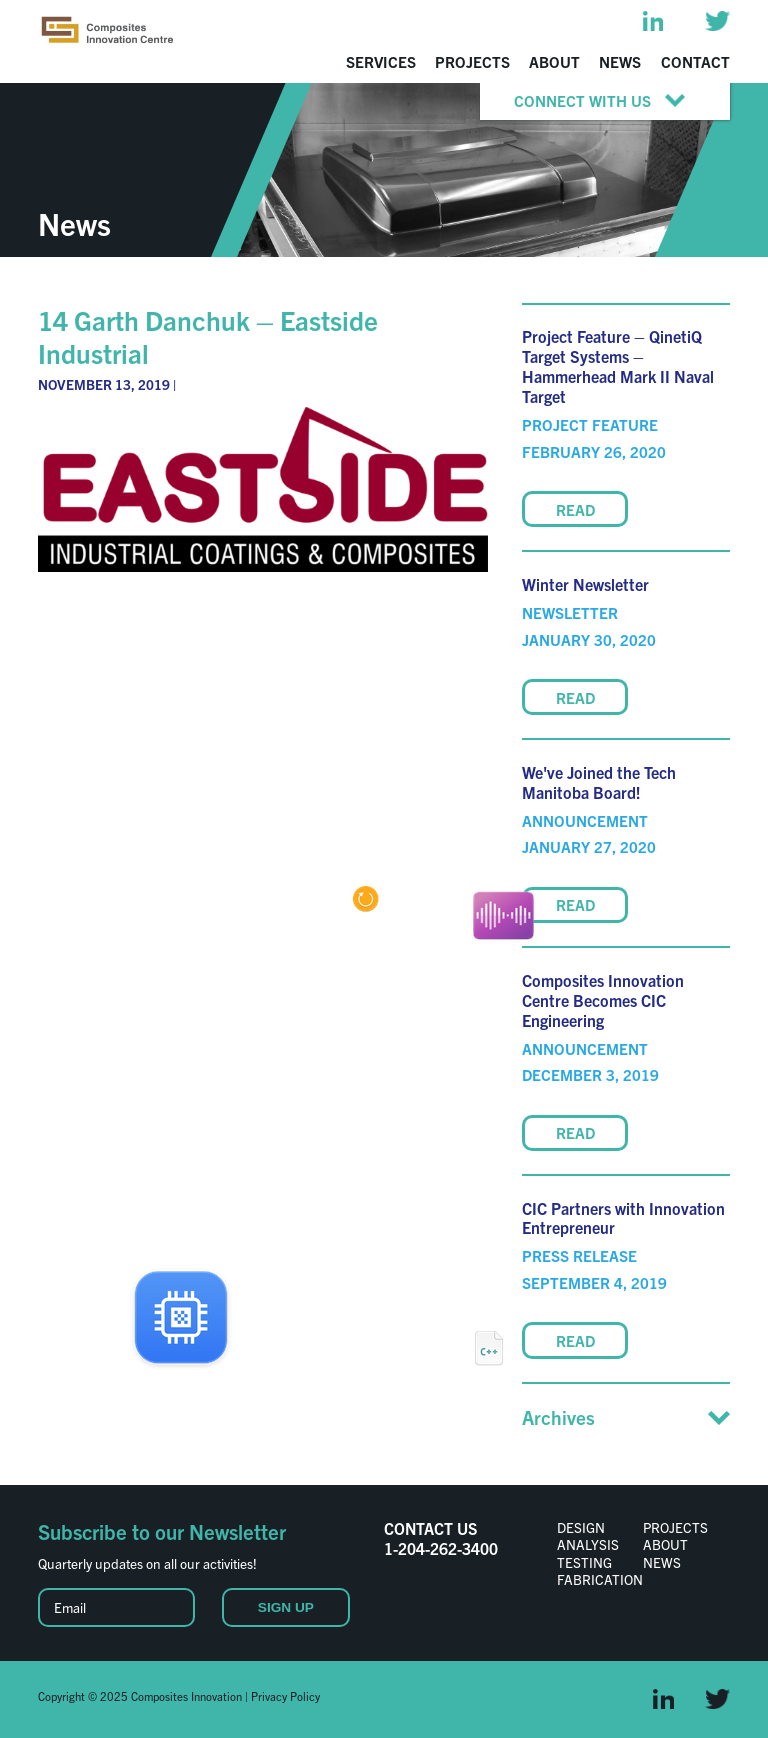 This screenshot has width=768, height=1738. What do you see at coordinates (181, 1319) in the screenshot?
I see `access electronics or hardware settings` at bounding box center [181, 1319].